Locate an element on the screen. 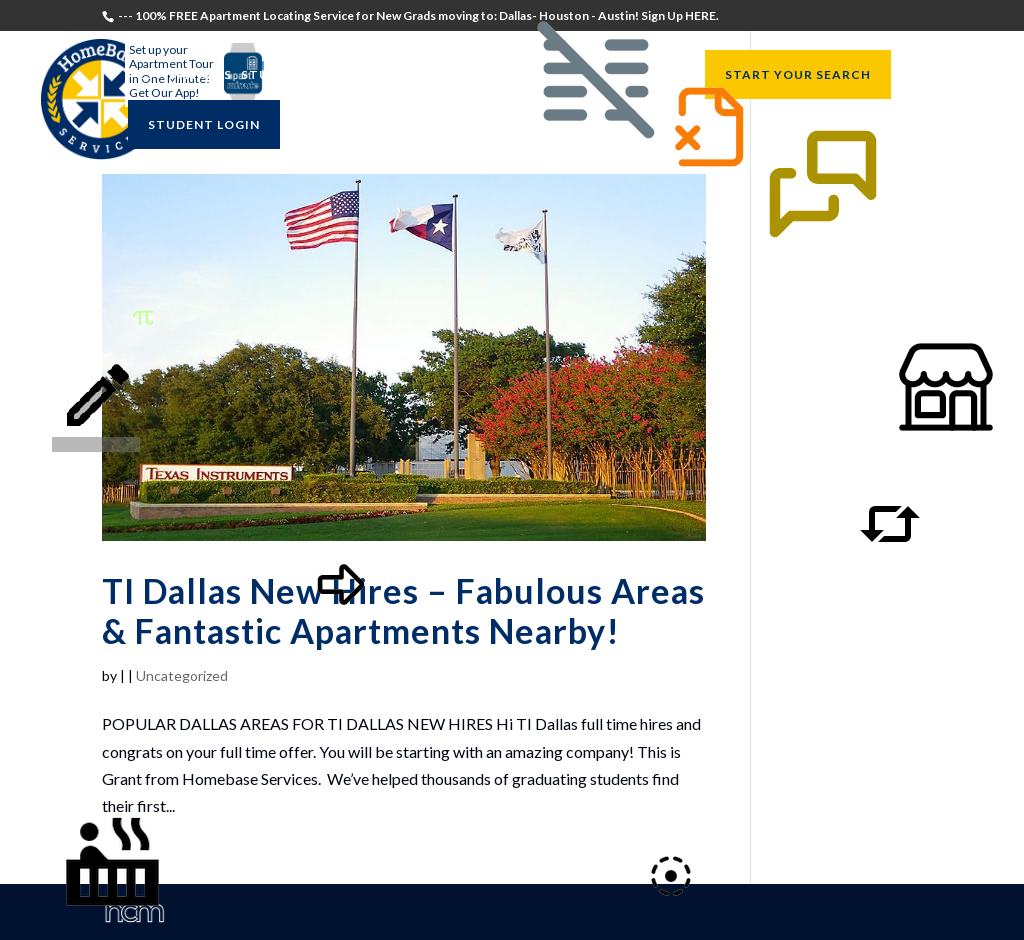 This screenshot has width=1024, height=940. edit or change border color is located at coordinates (96, 408).